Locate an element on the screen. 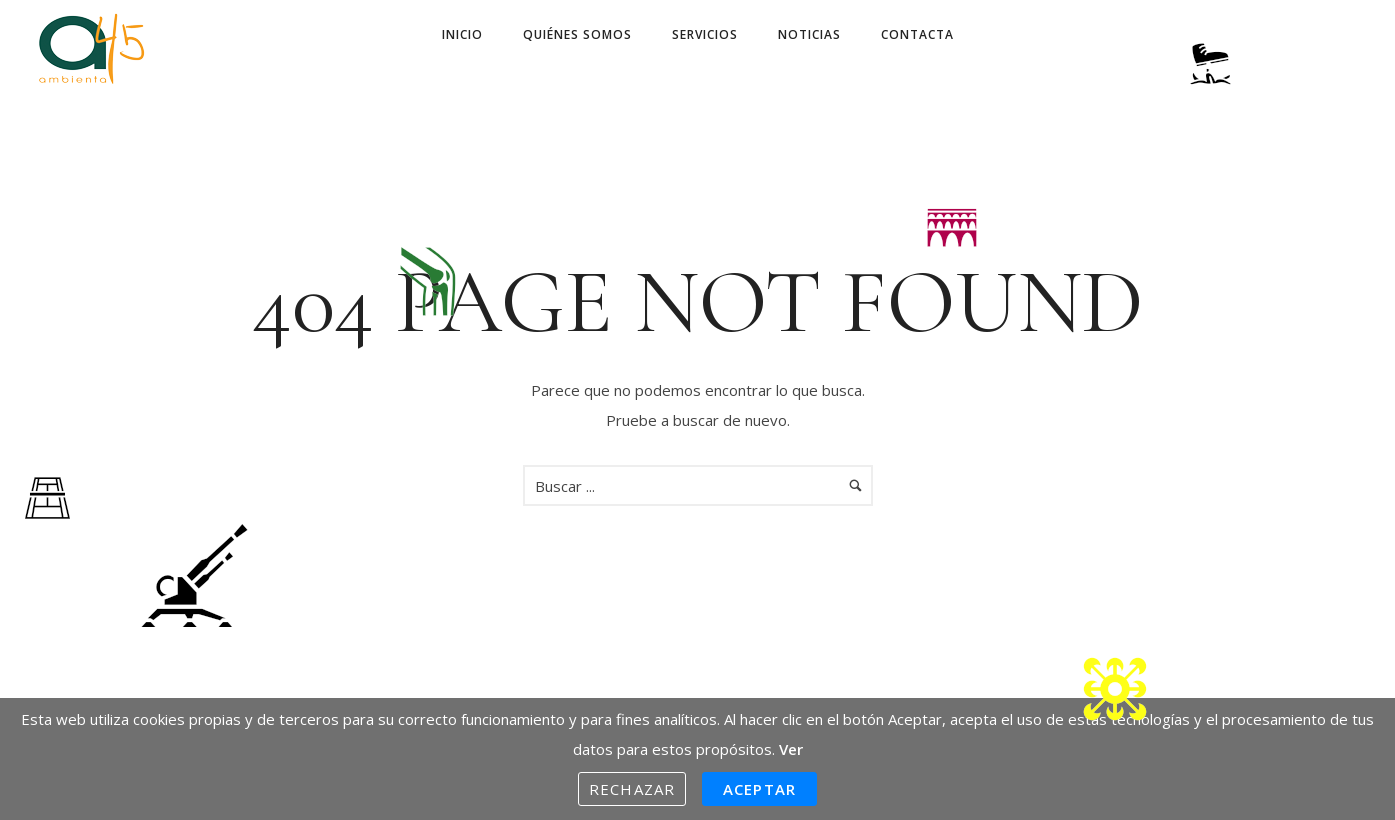 Image resolution: width=1395 pixels, height=820 pixels. view knee or leg injury details is located at coordinates (434, 281).